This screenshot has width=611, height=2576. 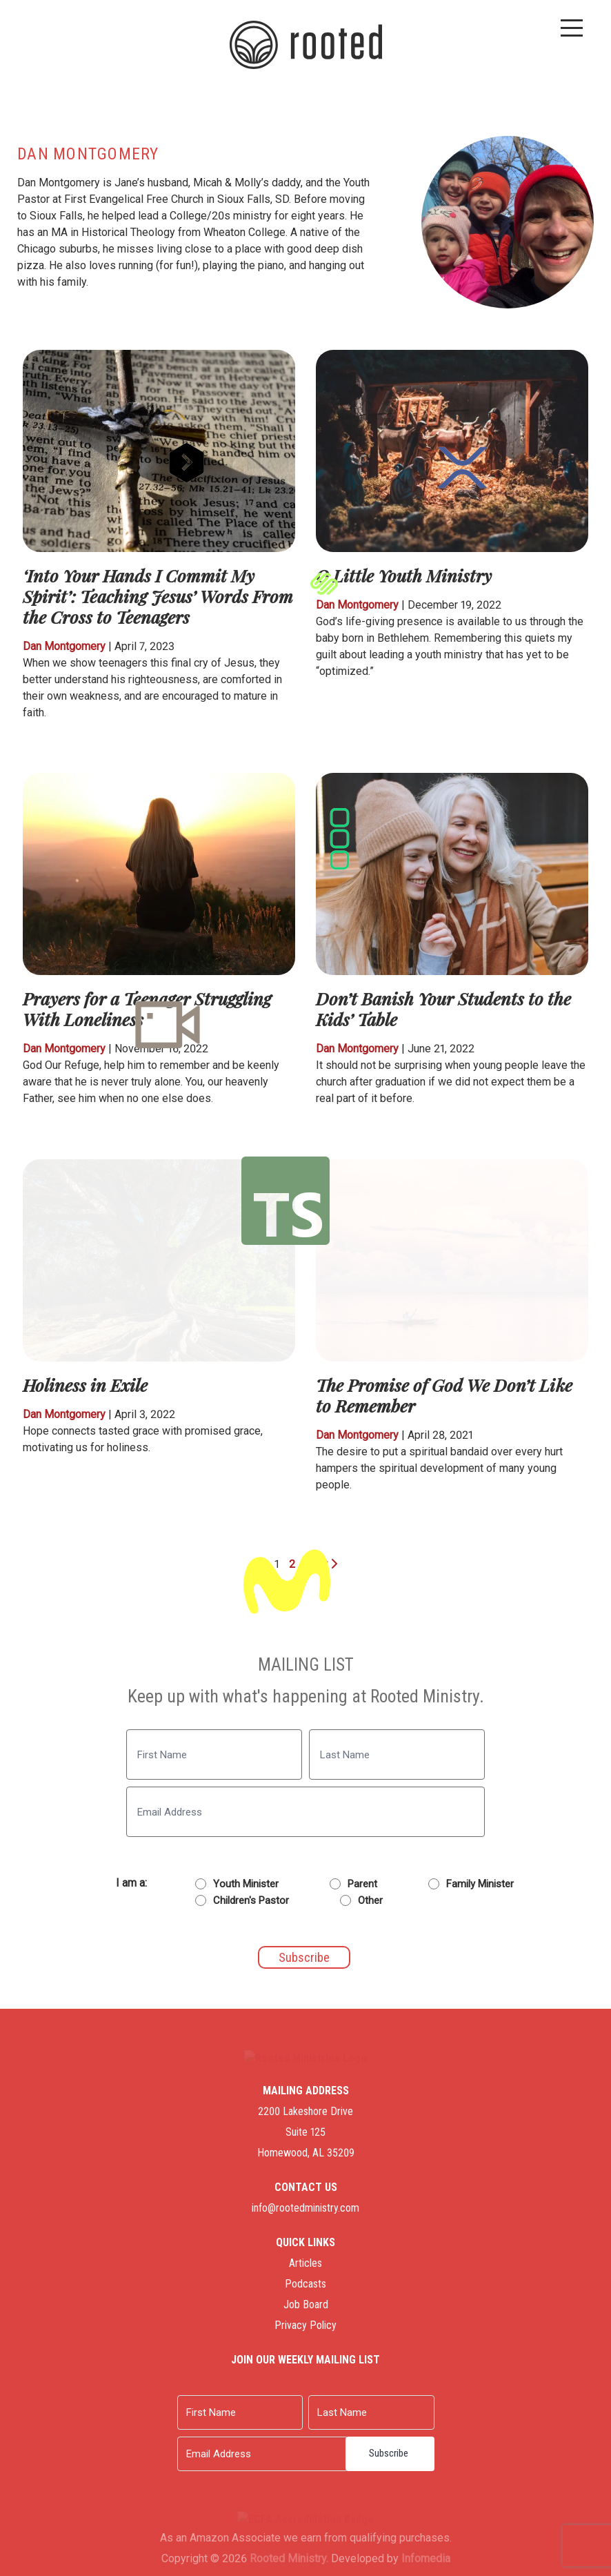 What do you see at coordinates (324, 584) in the screenshot?
I see `visit or link to Squarespace website` at bounding box center [324, 584].